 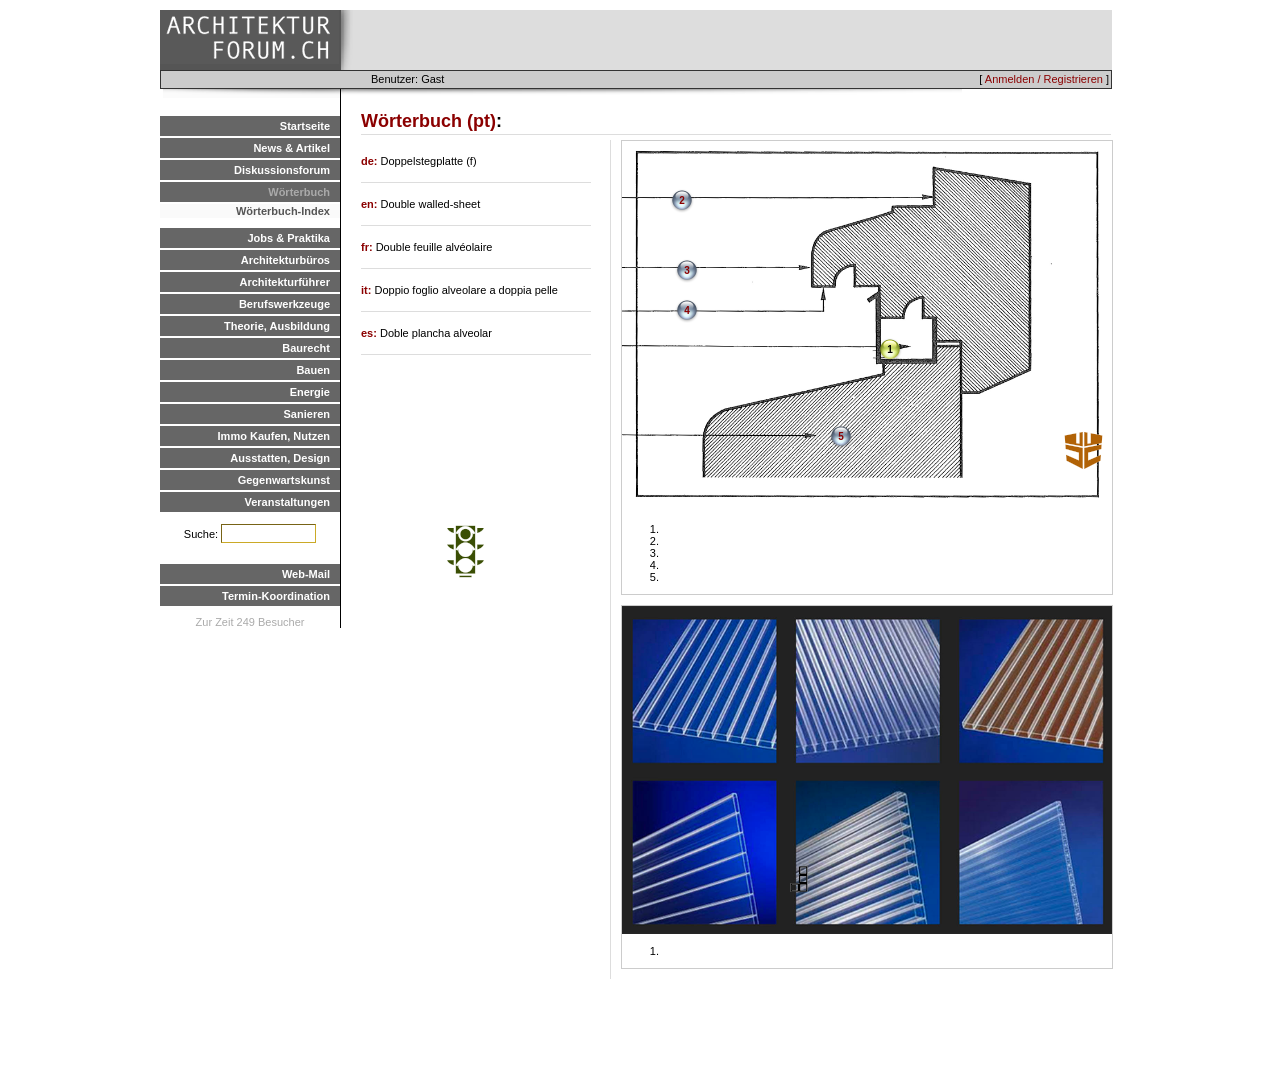 I want to click on represents a tetris J-block piece, so click(x=799, y=879).